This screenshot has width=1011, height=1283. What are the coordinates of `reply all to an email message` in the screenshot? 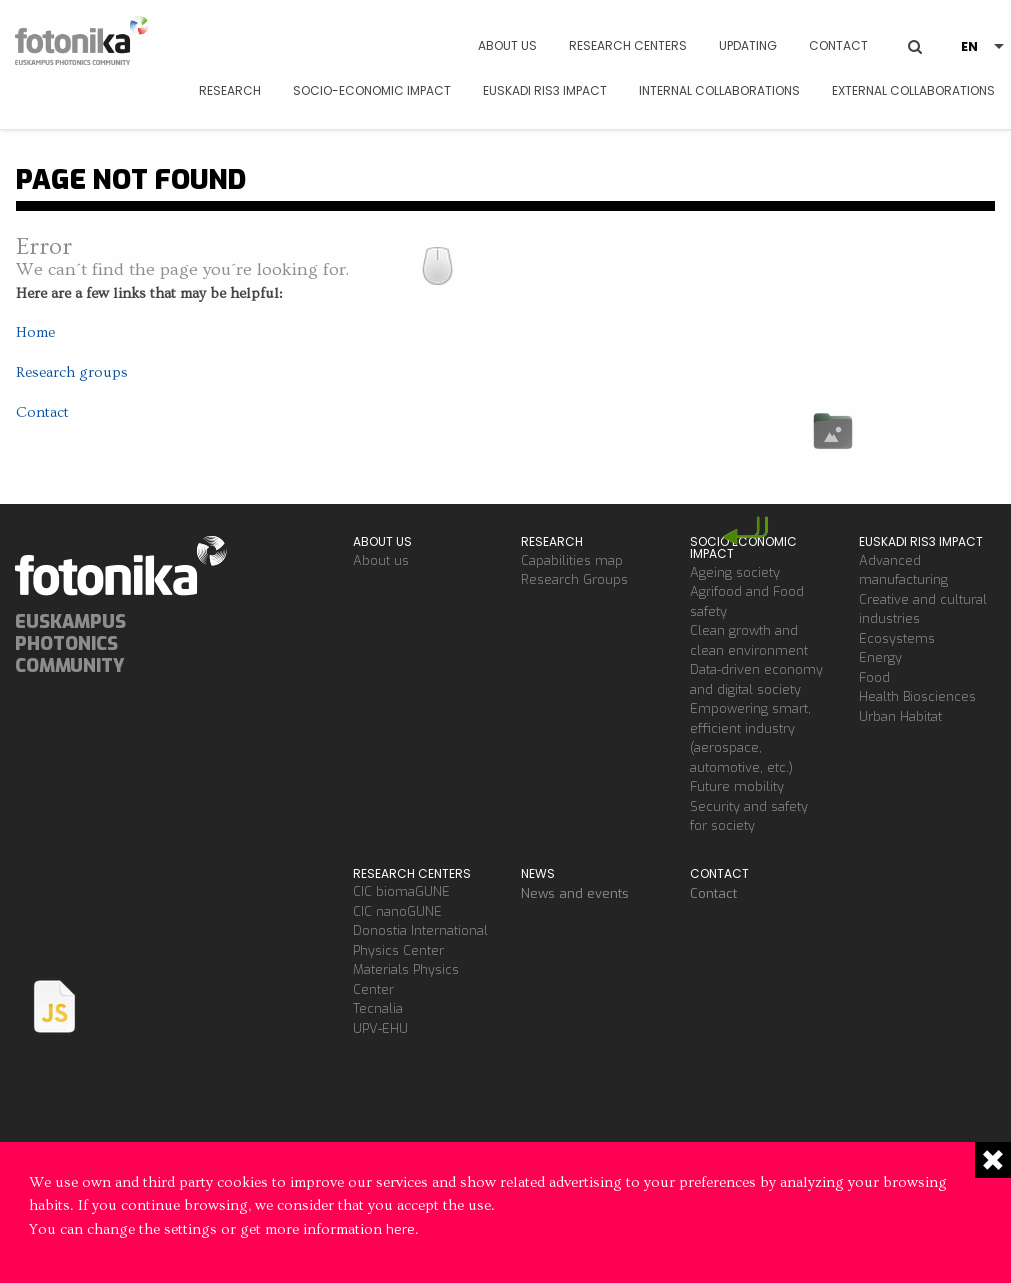 It's located at (744, 530).